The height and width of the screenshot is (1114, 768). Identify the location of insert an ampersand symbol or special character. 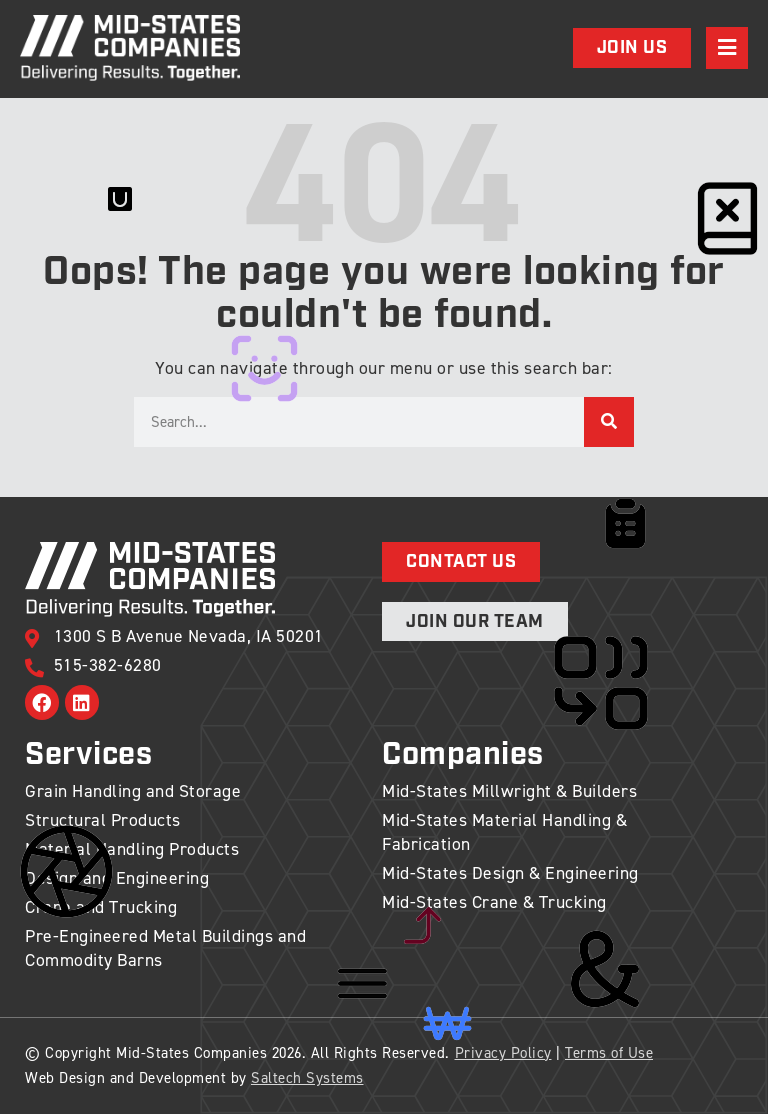
(605, 969).